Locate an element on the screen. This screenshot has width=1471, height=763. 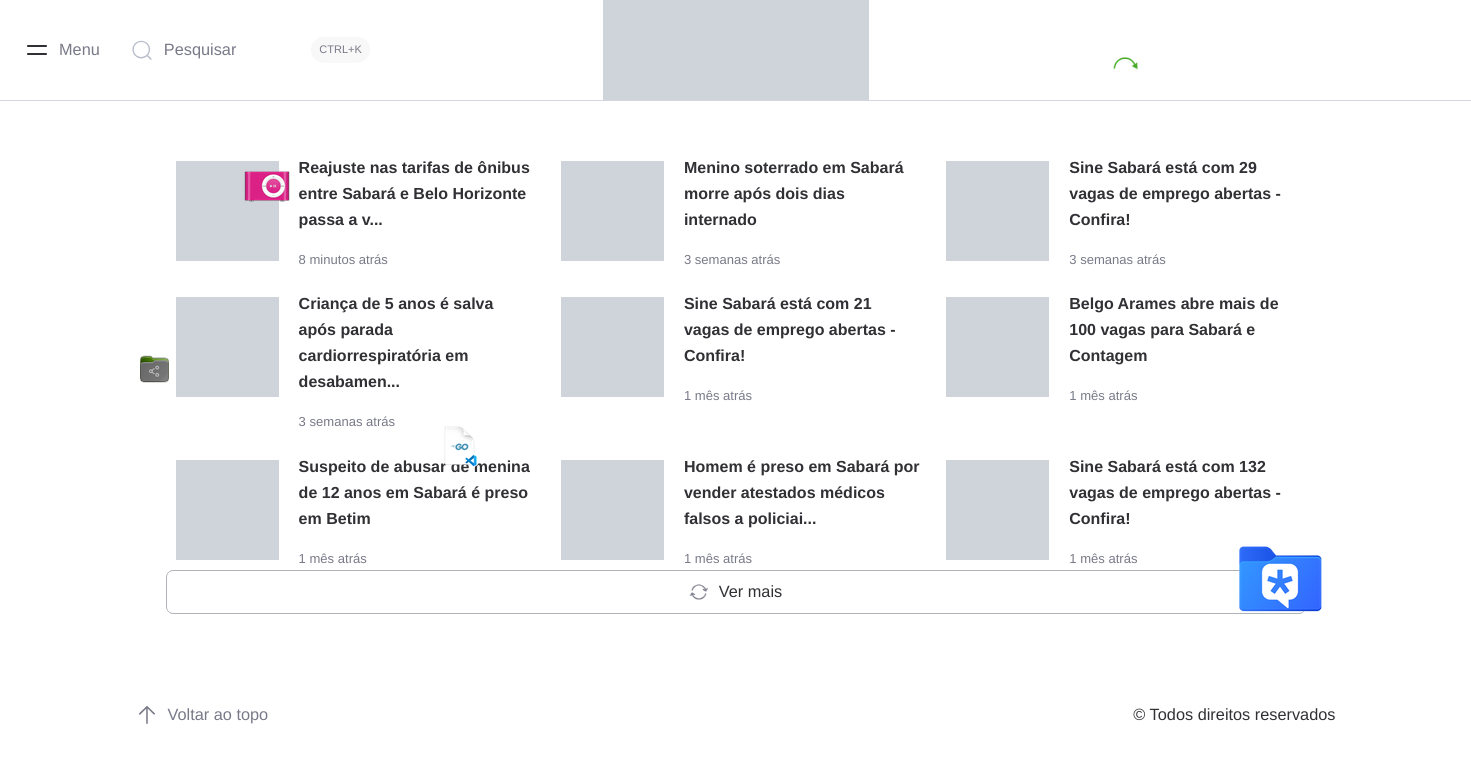
open Tim messaging app folder is located at coordinates (1280, 581).